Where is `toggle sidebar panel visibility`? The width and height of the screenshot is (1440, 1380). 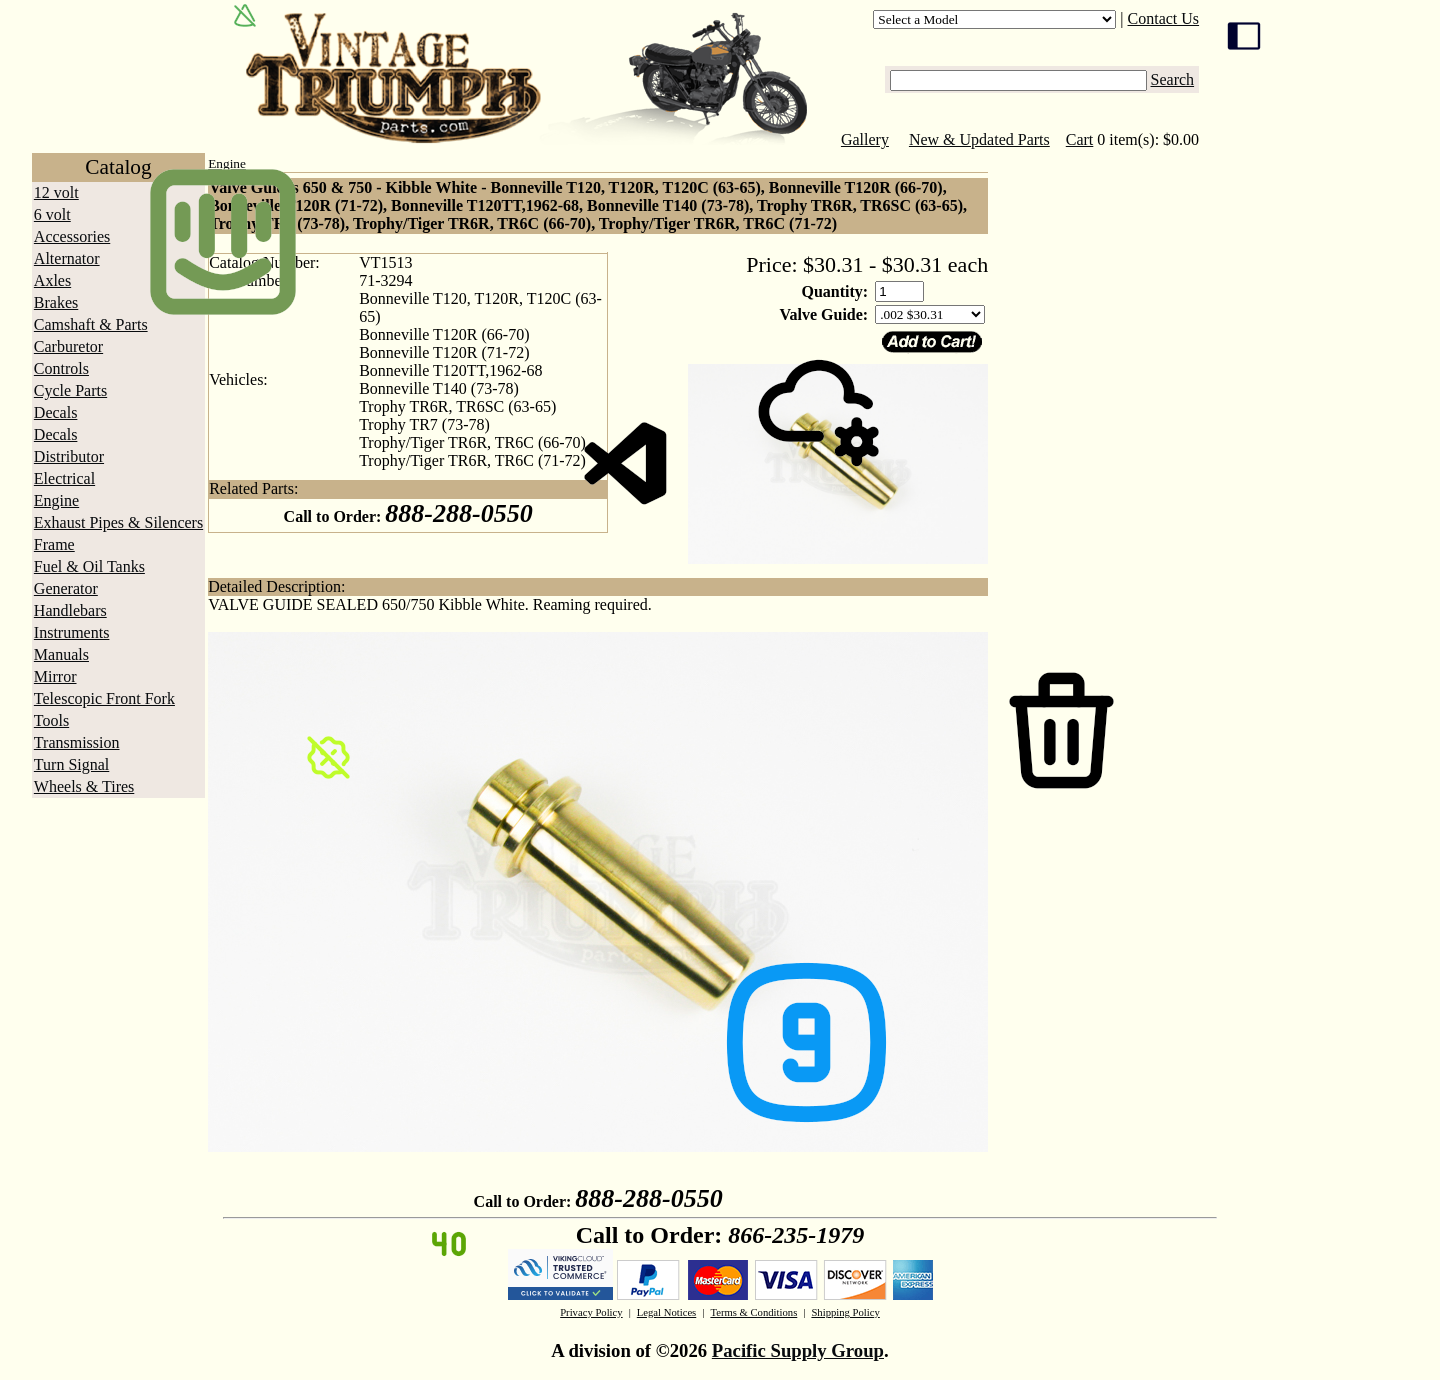
toggle sidebar panel visibility is located at coordinates (1244, 36).